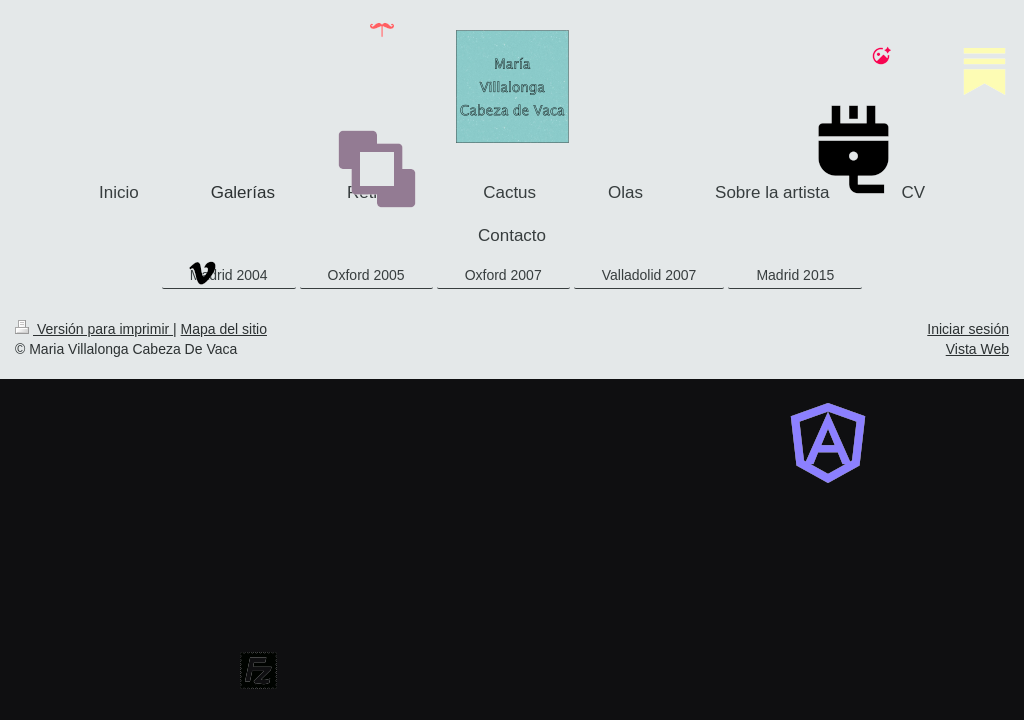 Image resolution: width=1024 pixels, height=720 pixels. Describe the element at coordinates (984, 71) in the screenshot. I see `open the Substack app` at that location.